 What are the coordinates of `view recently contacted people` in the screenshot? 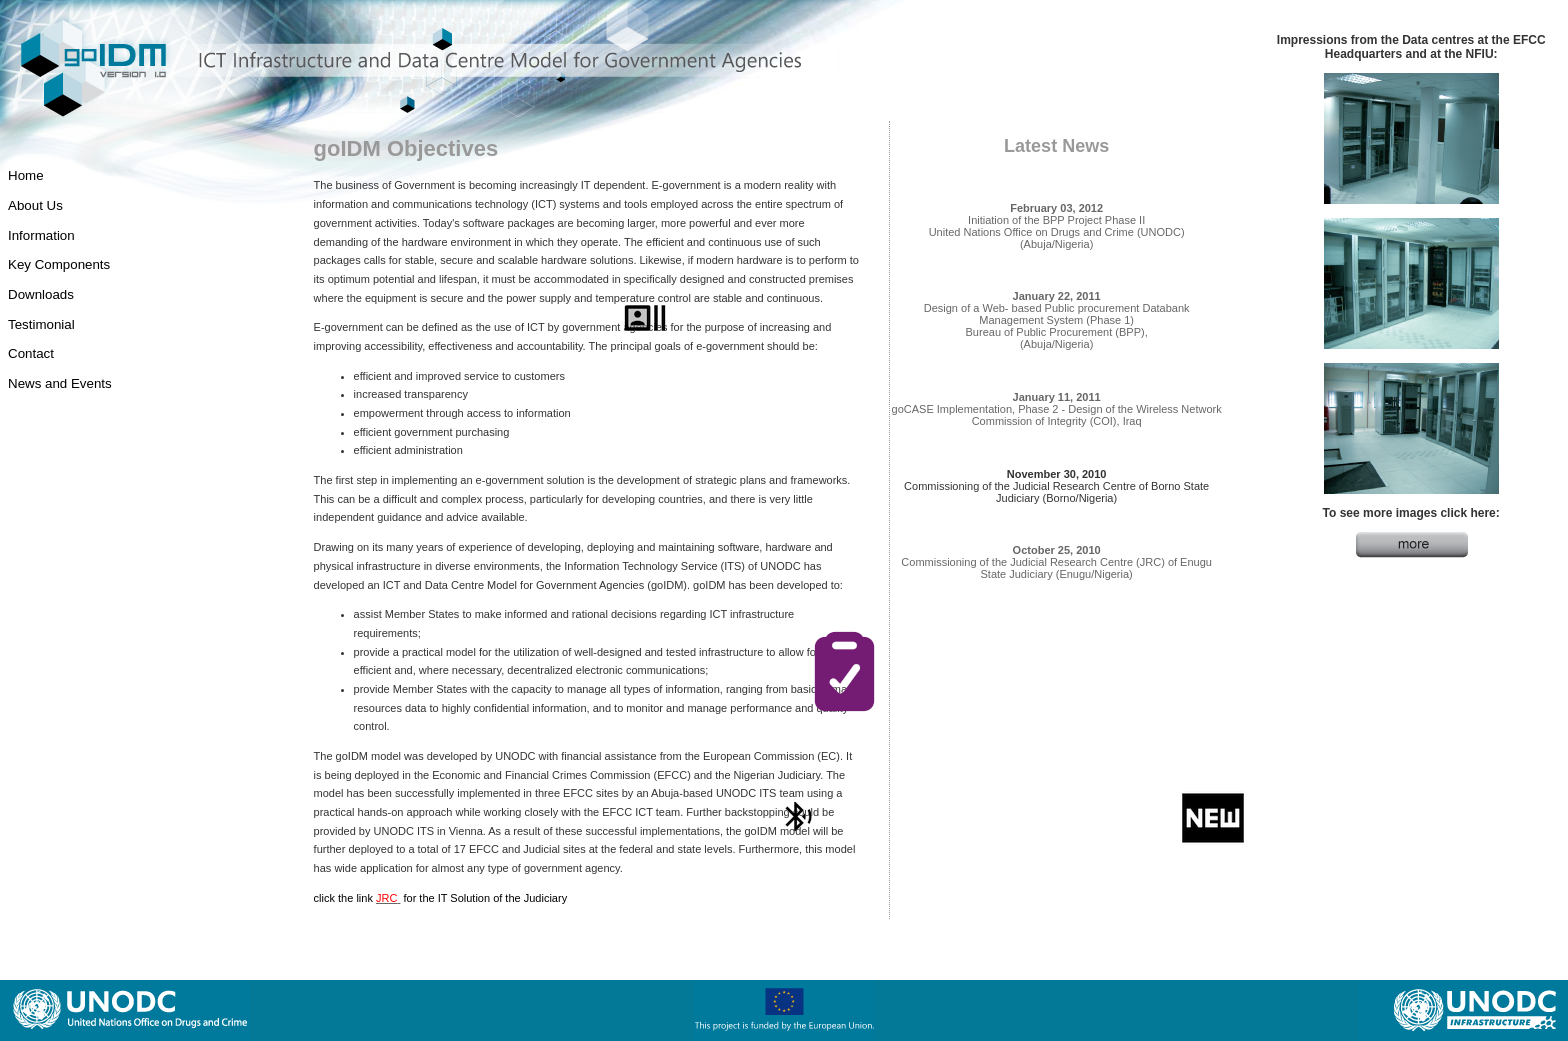 It's located at (645, 318).